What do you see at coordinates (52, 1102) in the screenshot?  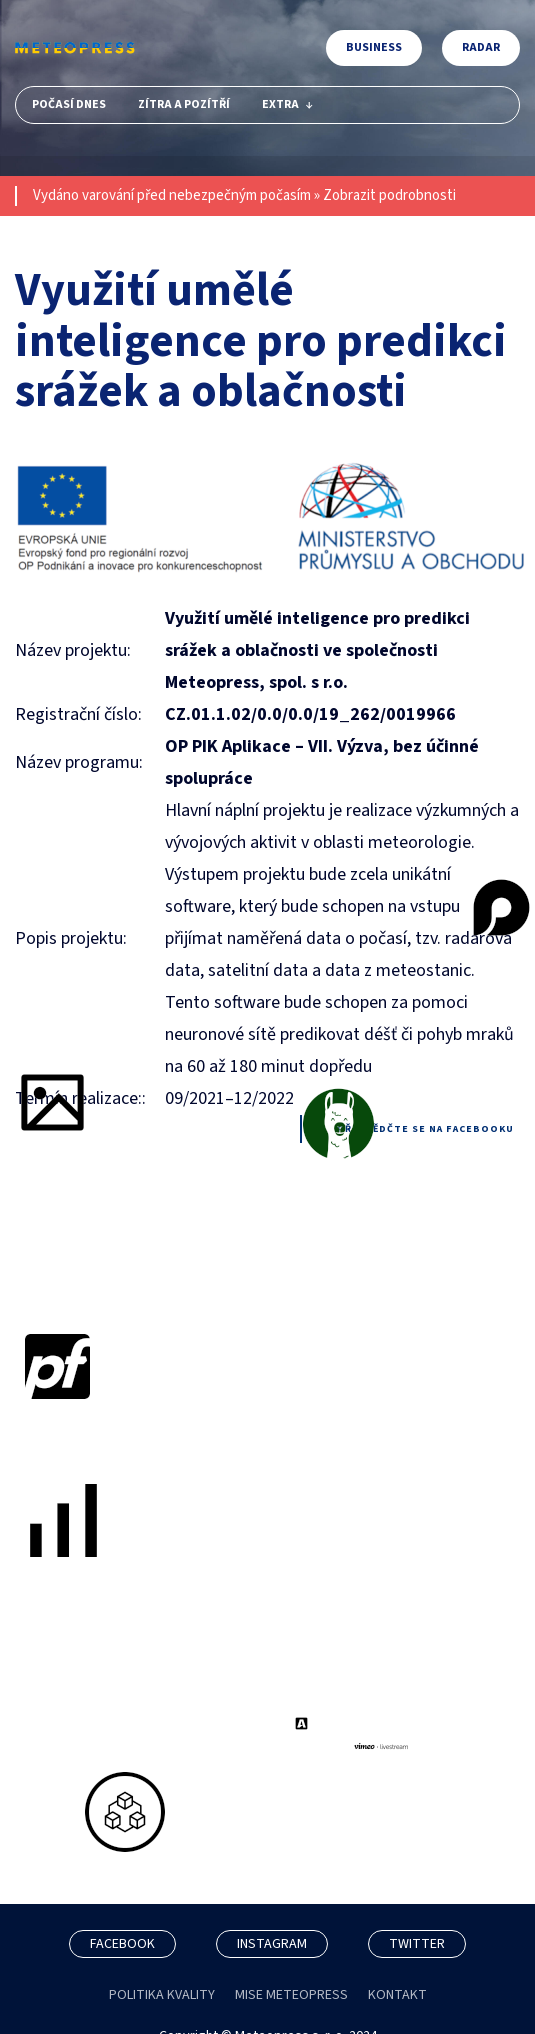 I see `view or browse images` at bounding box center [52, 1102].